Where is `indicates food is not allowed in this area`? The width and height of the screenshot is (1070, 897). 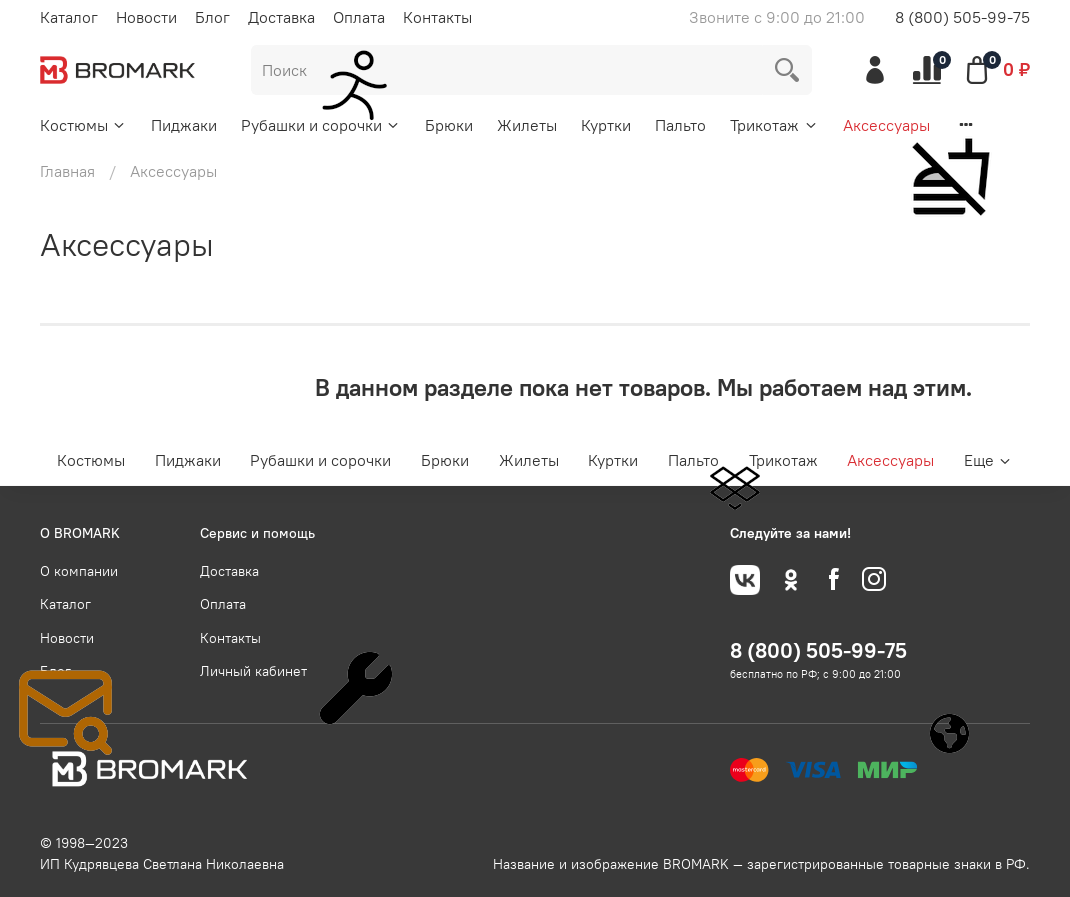 indicates food is not allowed in this area is located at coordinates (951, 176).